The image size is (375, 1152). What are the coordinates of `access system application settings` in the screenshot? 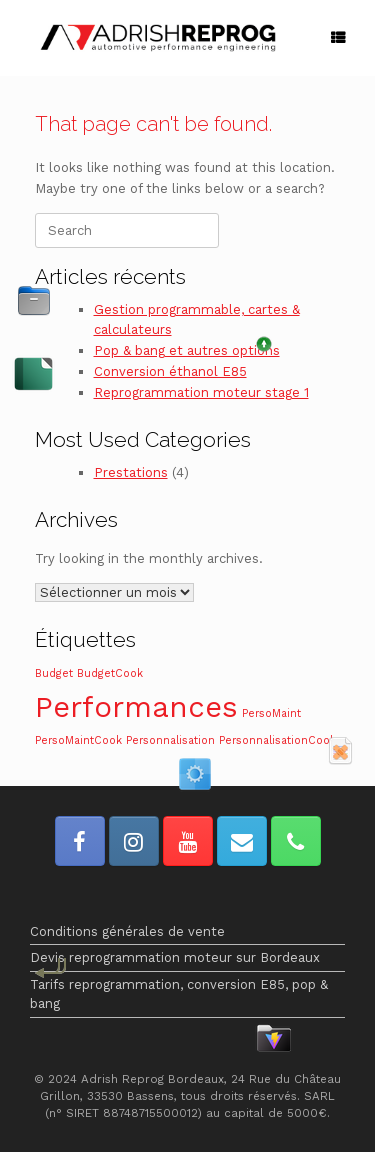 It's located at (195, 774).